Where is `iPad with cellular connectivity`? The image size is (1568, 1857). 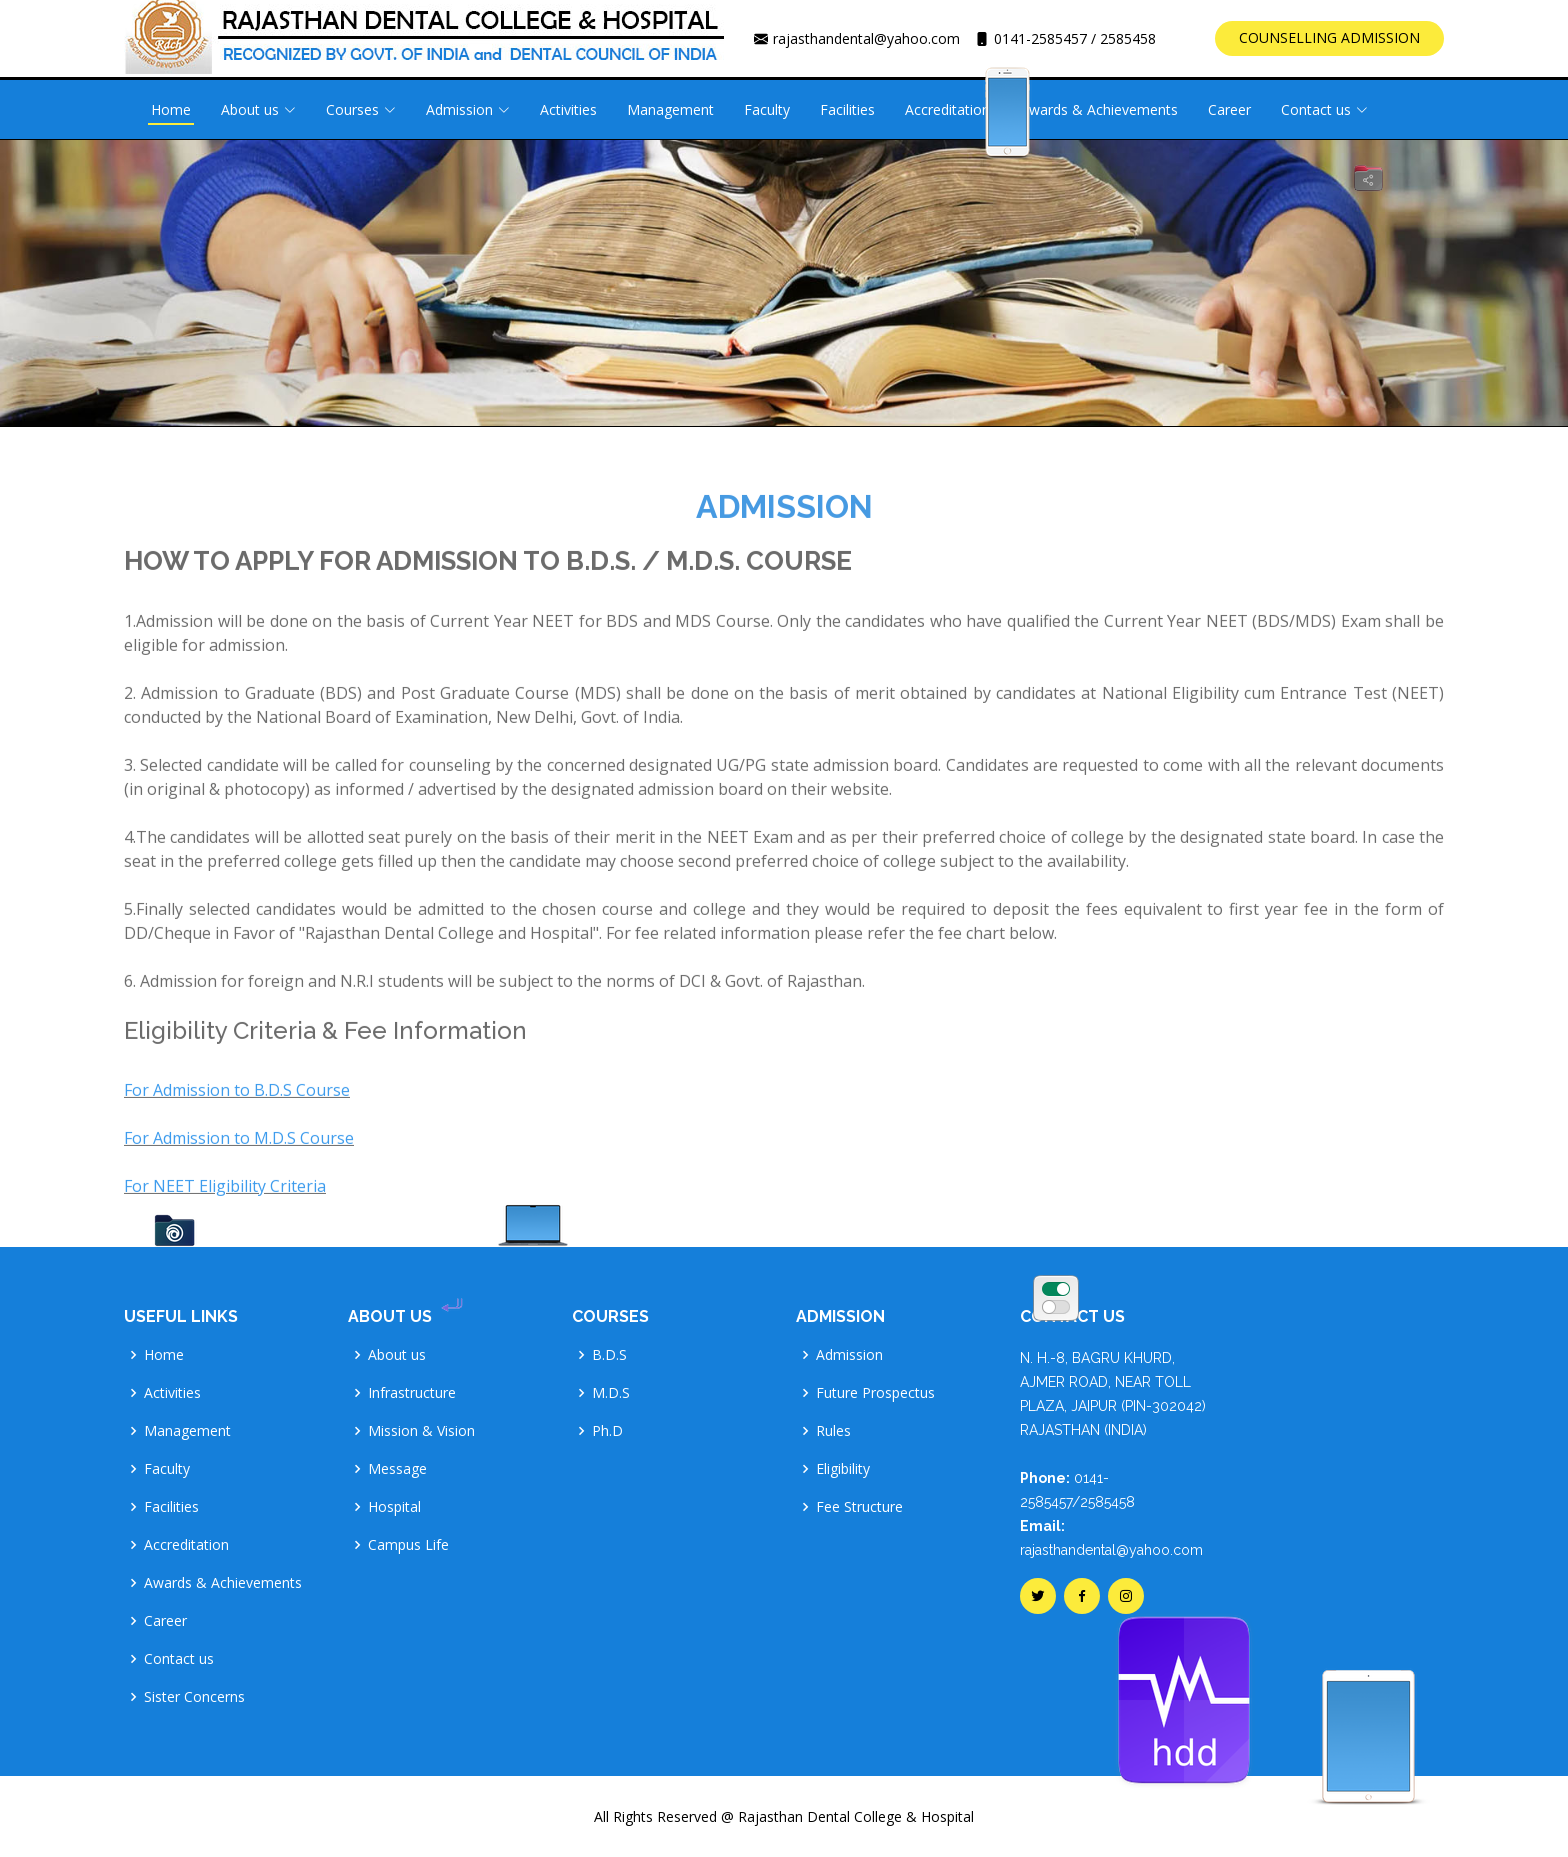 iPad with cellular connectivity is located at coordinates (1368, 1737).